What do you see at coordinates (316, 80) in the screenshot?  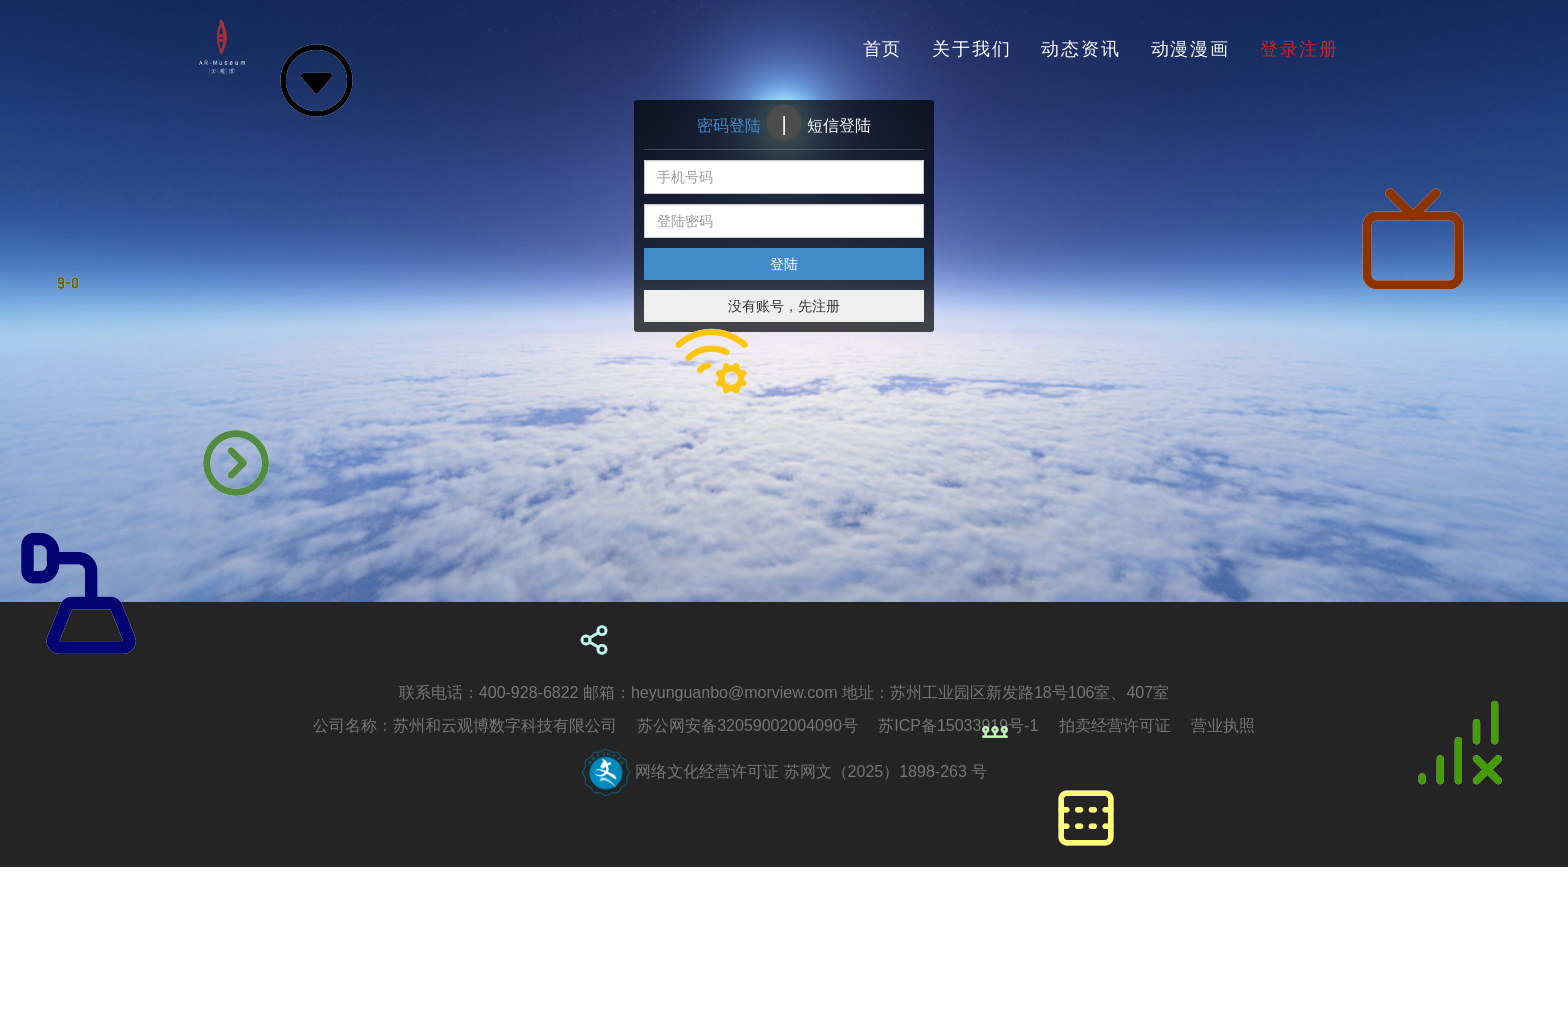 I see `expand a dropdown menu or section` at bounding box center [316, 80].